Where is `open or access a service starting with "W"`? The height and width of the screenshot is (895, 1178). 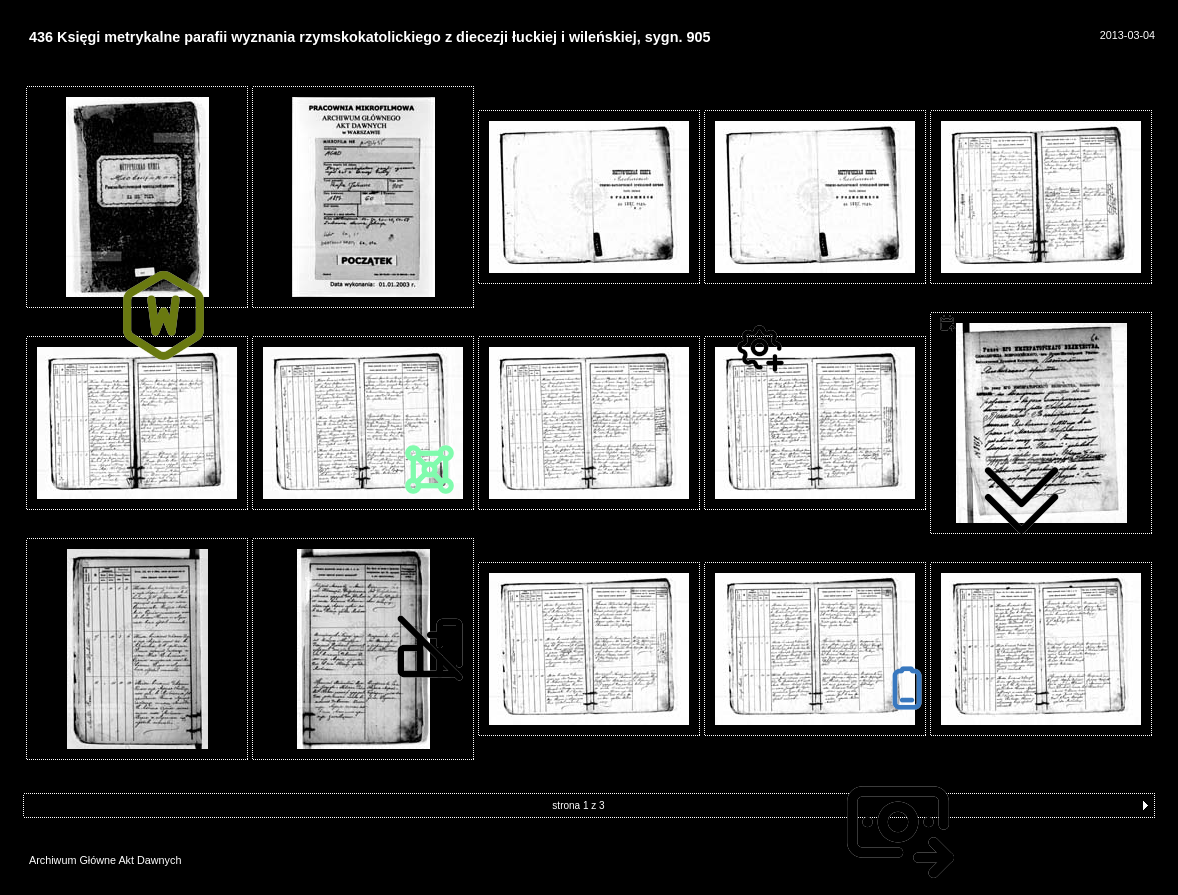
open or access a service starting with "W" is located at coordinates (163, 315).